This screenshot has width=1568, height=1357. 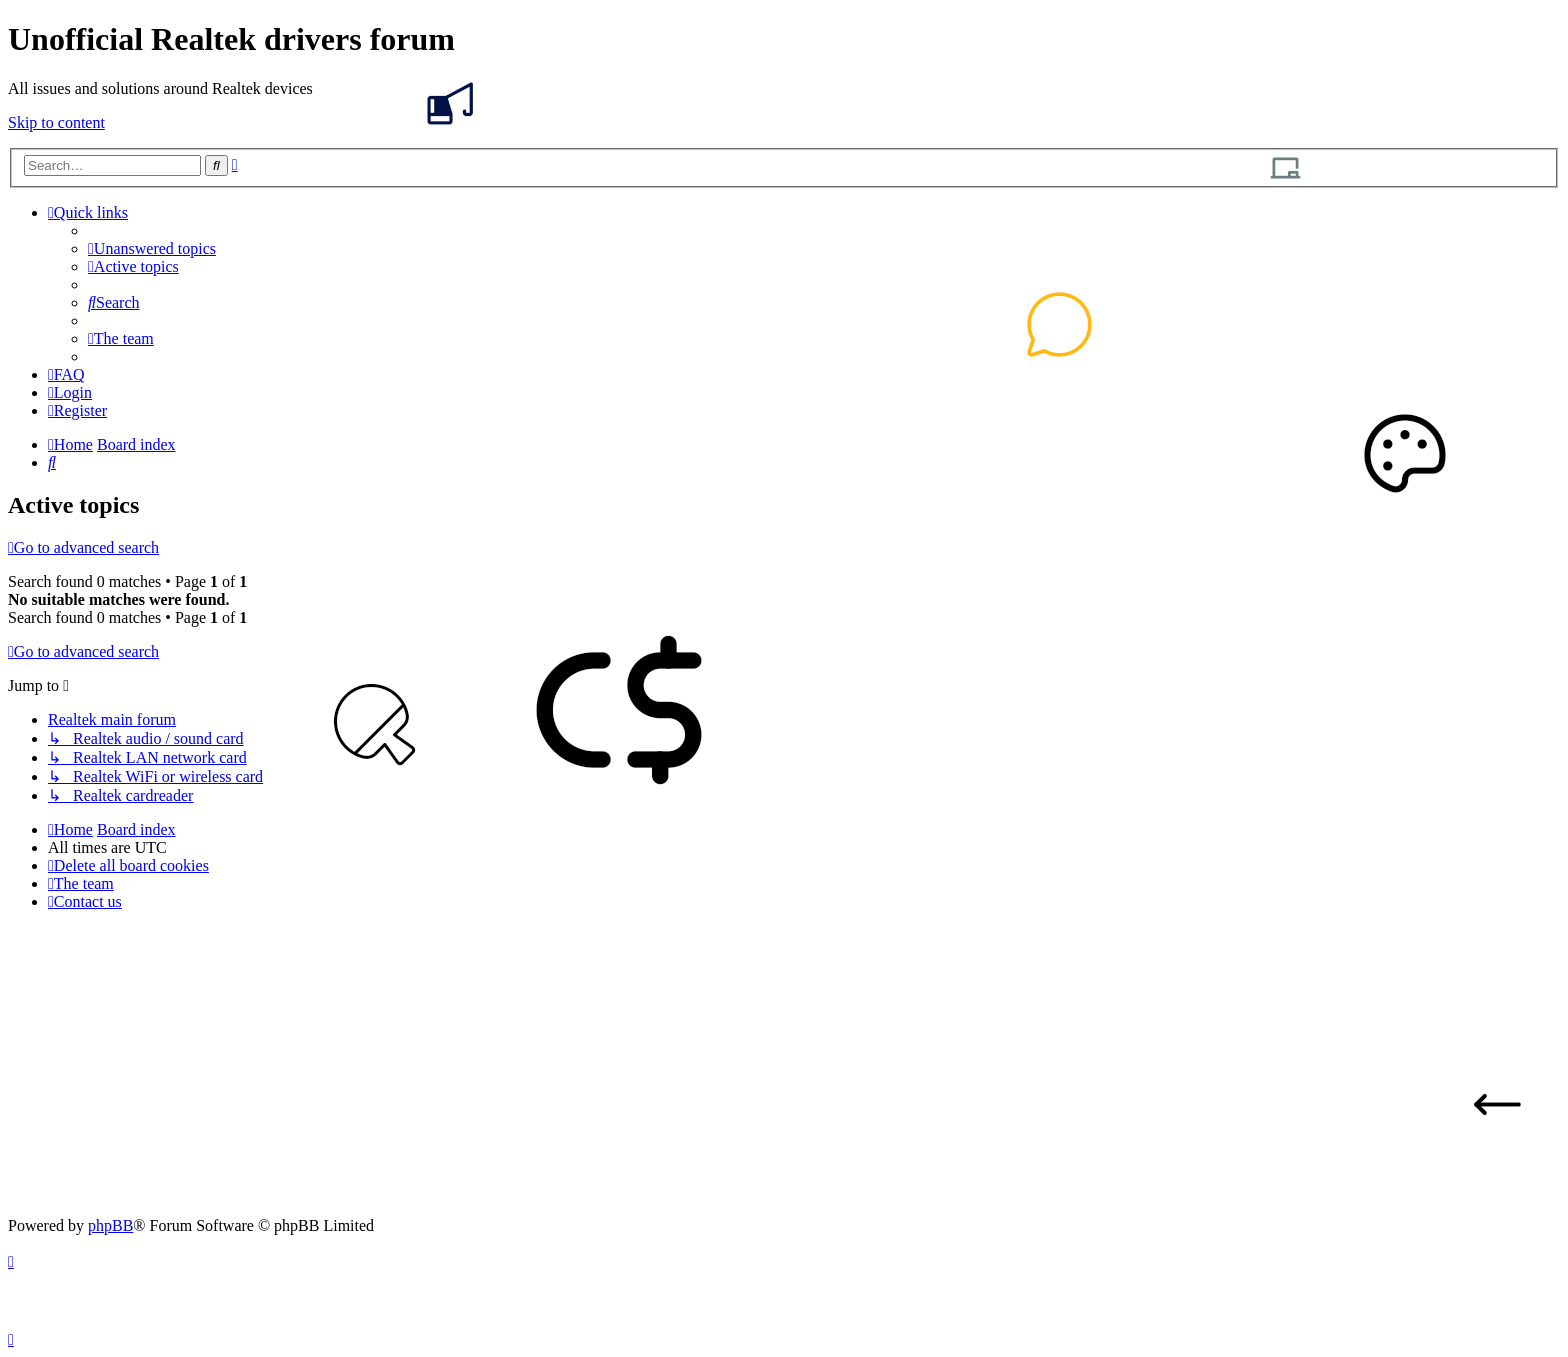 What do you see at coordinates (1497, 1104) in the screenshot?
I see `move item to the left` at bounding box center [1497, 1104].